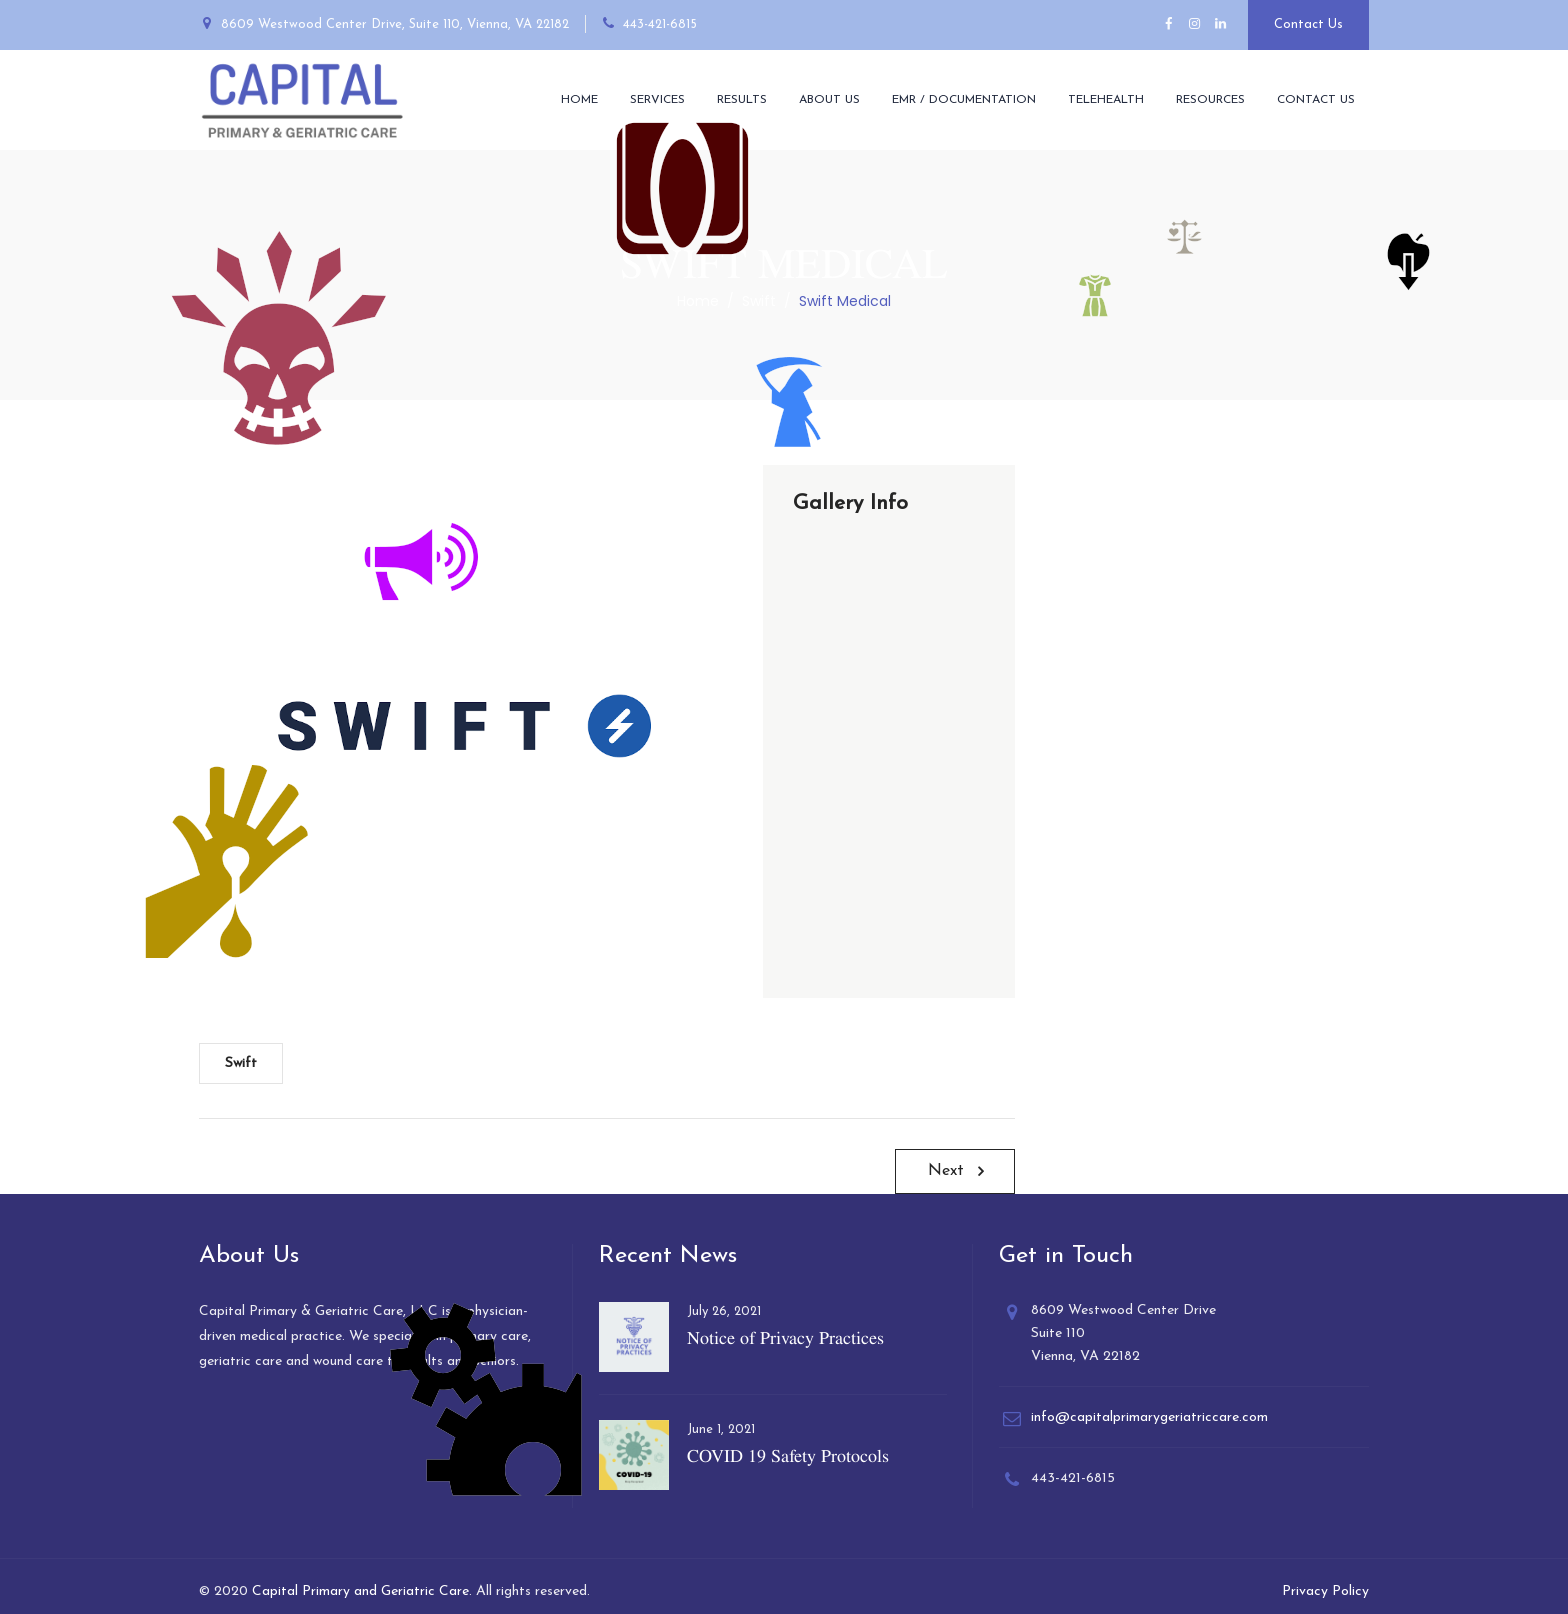 This screenshot has height=1614, width=1568. What do you see at coordinates (682, 188) in the screenshot?
I see `decorative design element or placeholder graphic` at bounding box center [682, 188].